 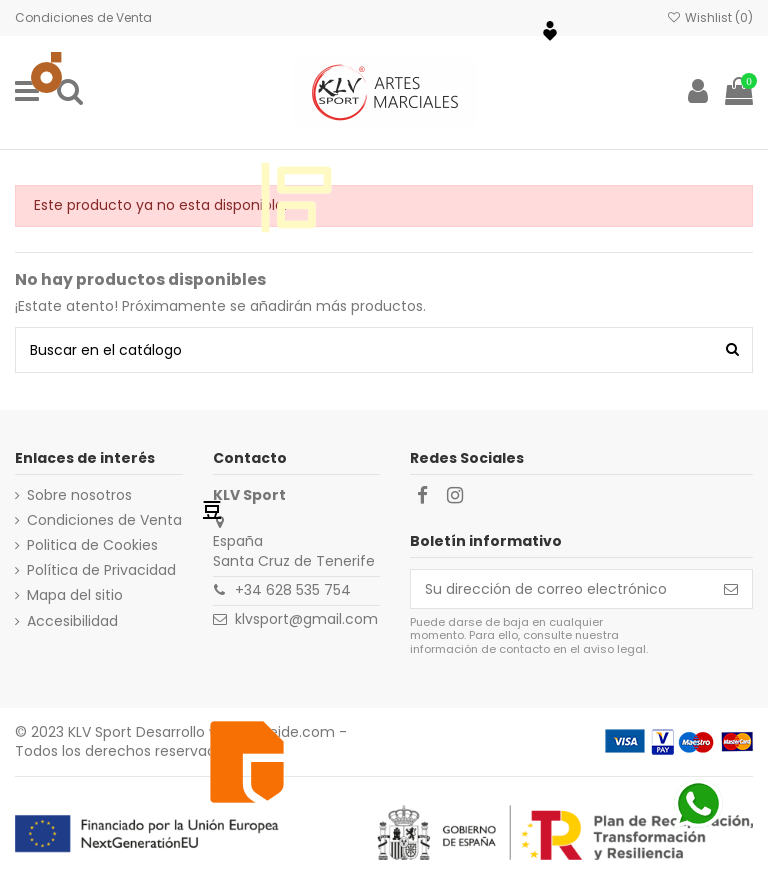 I want to click on align selected items to the left edge, so click(x=296, y=197).